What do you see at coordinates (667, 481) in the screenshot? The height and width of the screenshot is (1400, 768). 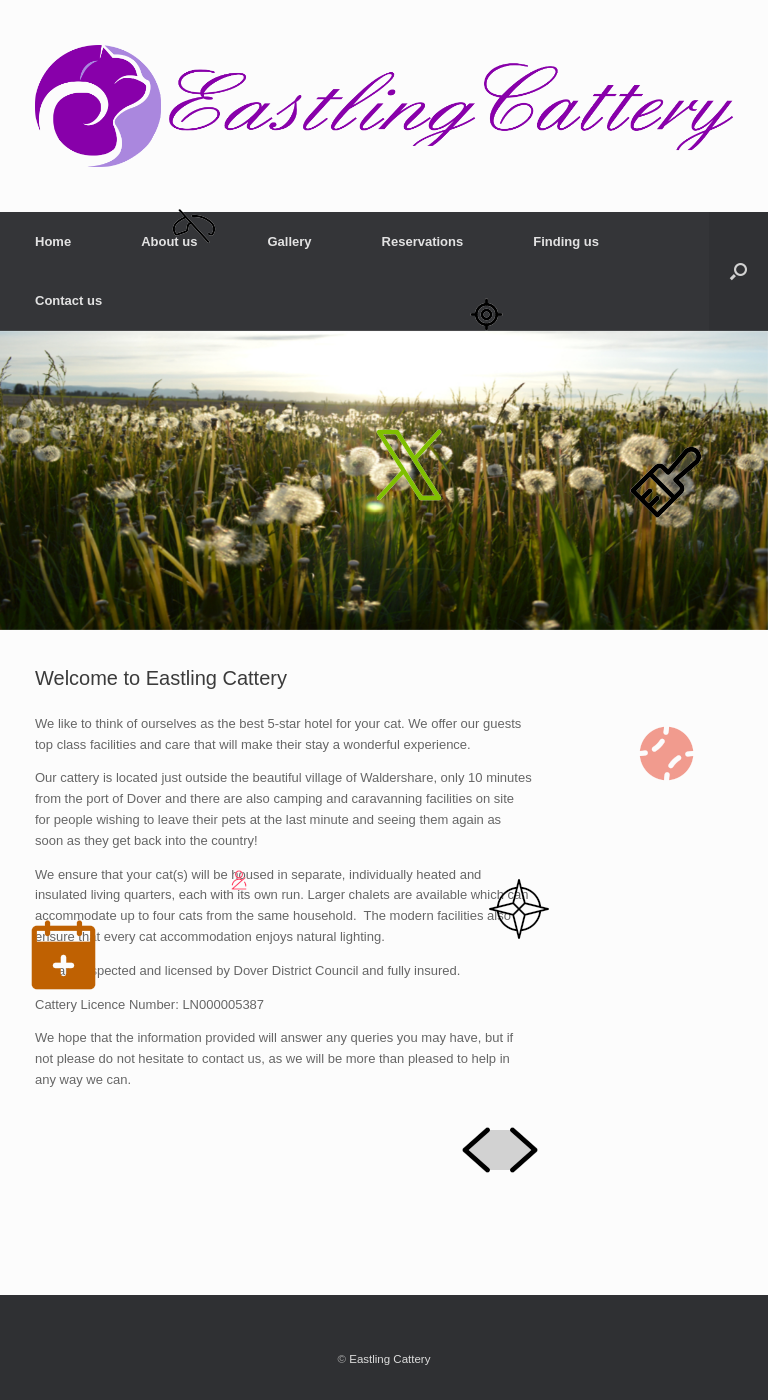 I see `access painting or drawing tools` at bounding box center [667, 481].